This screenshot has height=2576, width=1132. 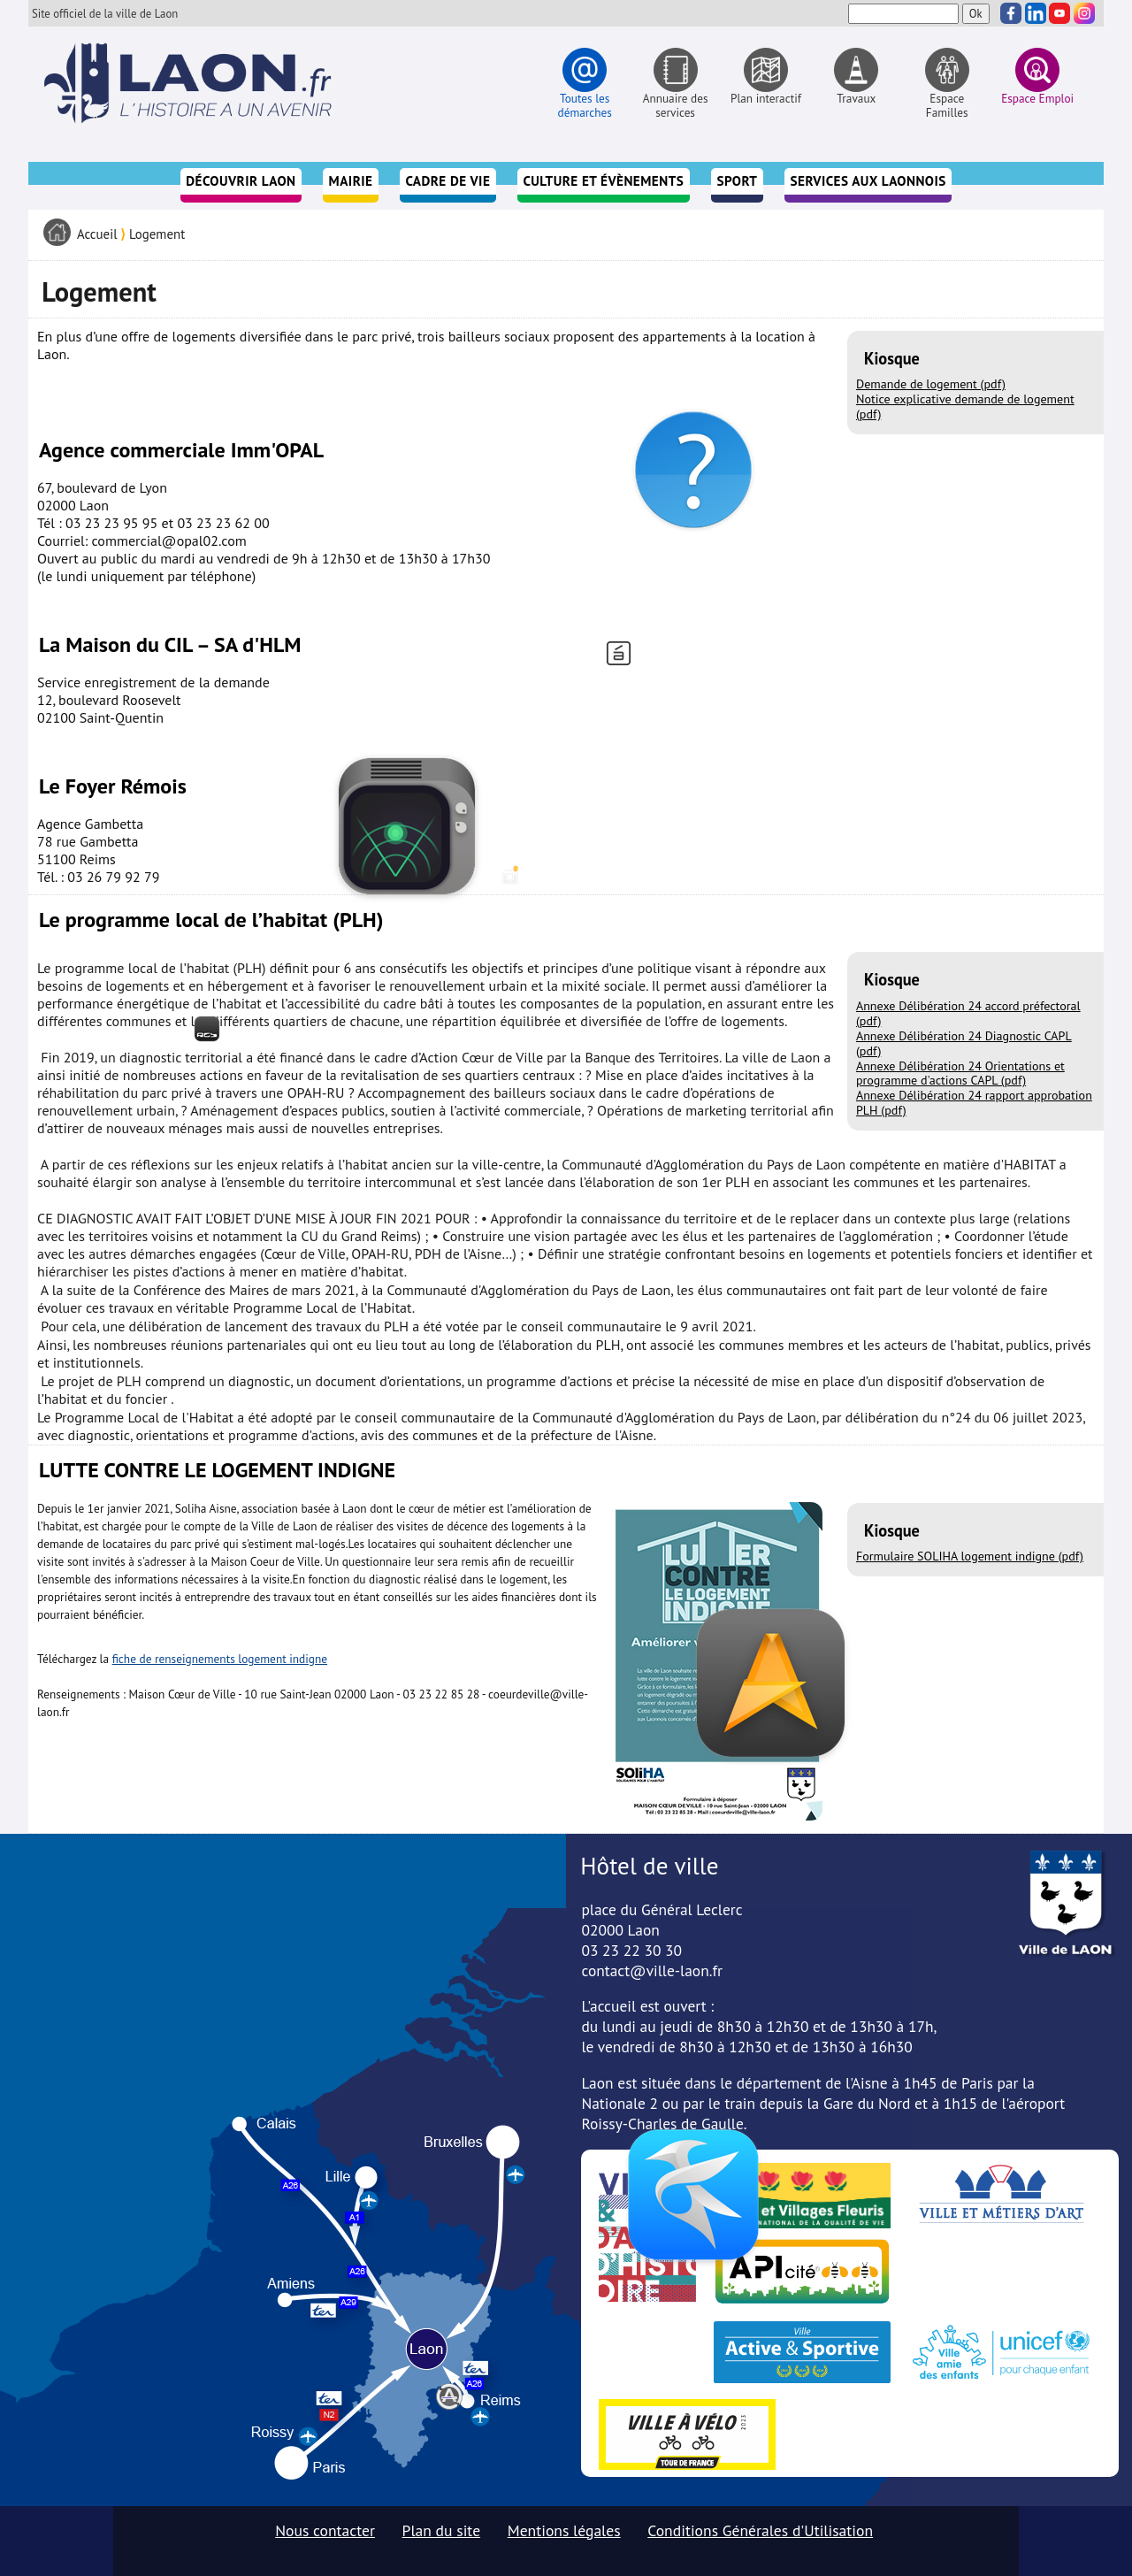 What do you see at coordinates (693, 470) in the screenshot?
I see `open the help or support center` at bounding box center [693, 470].